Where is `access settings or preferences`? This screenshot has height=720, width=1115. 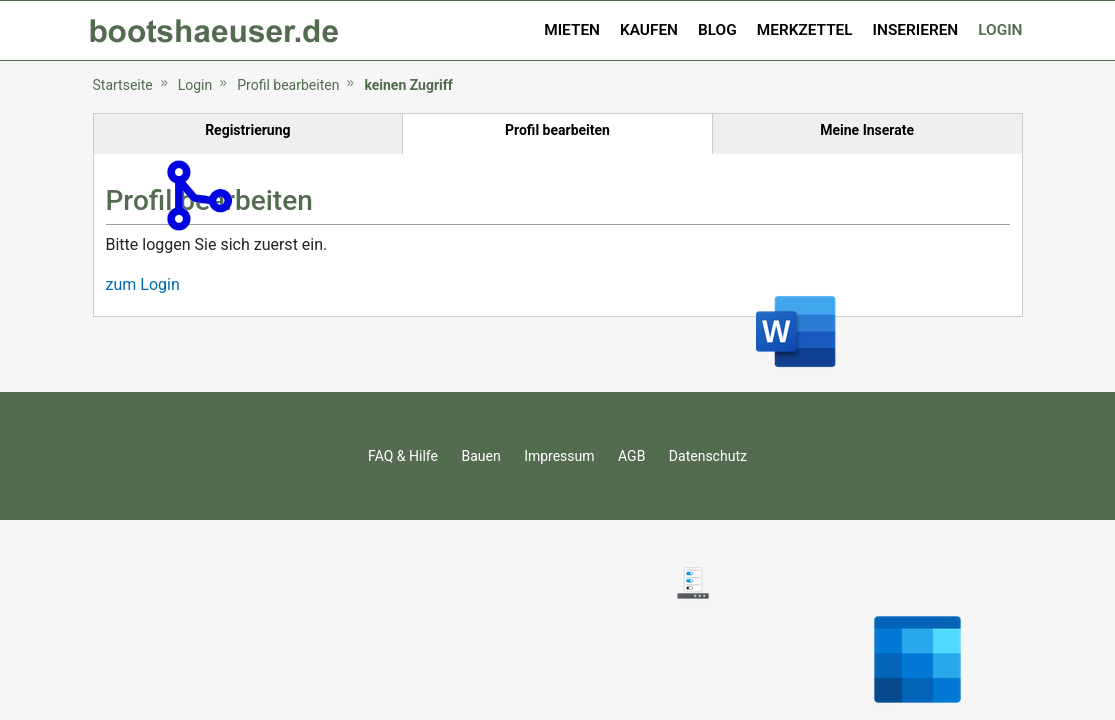 access settings or preferences is located at coordinates (693, 583).